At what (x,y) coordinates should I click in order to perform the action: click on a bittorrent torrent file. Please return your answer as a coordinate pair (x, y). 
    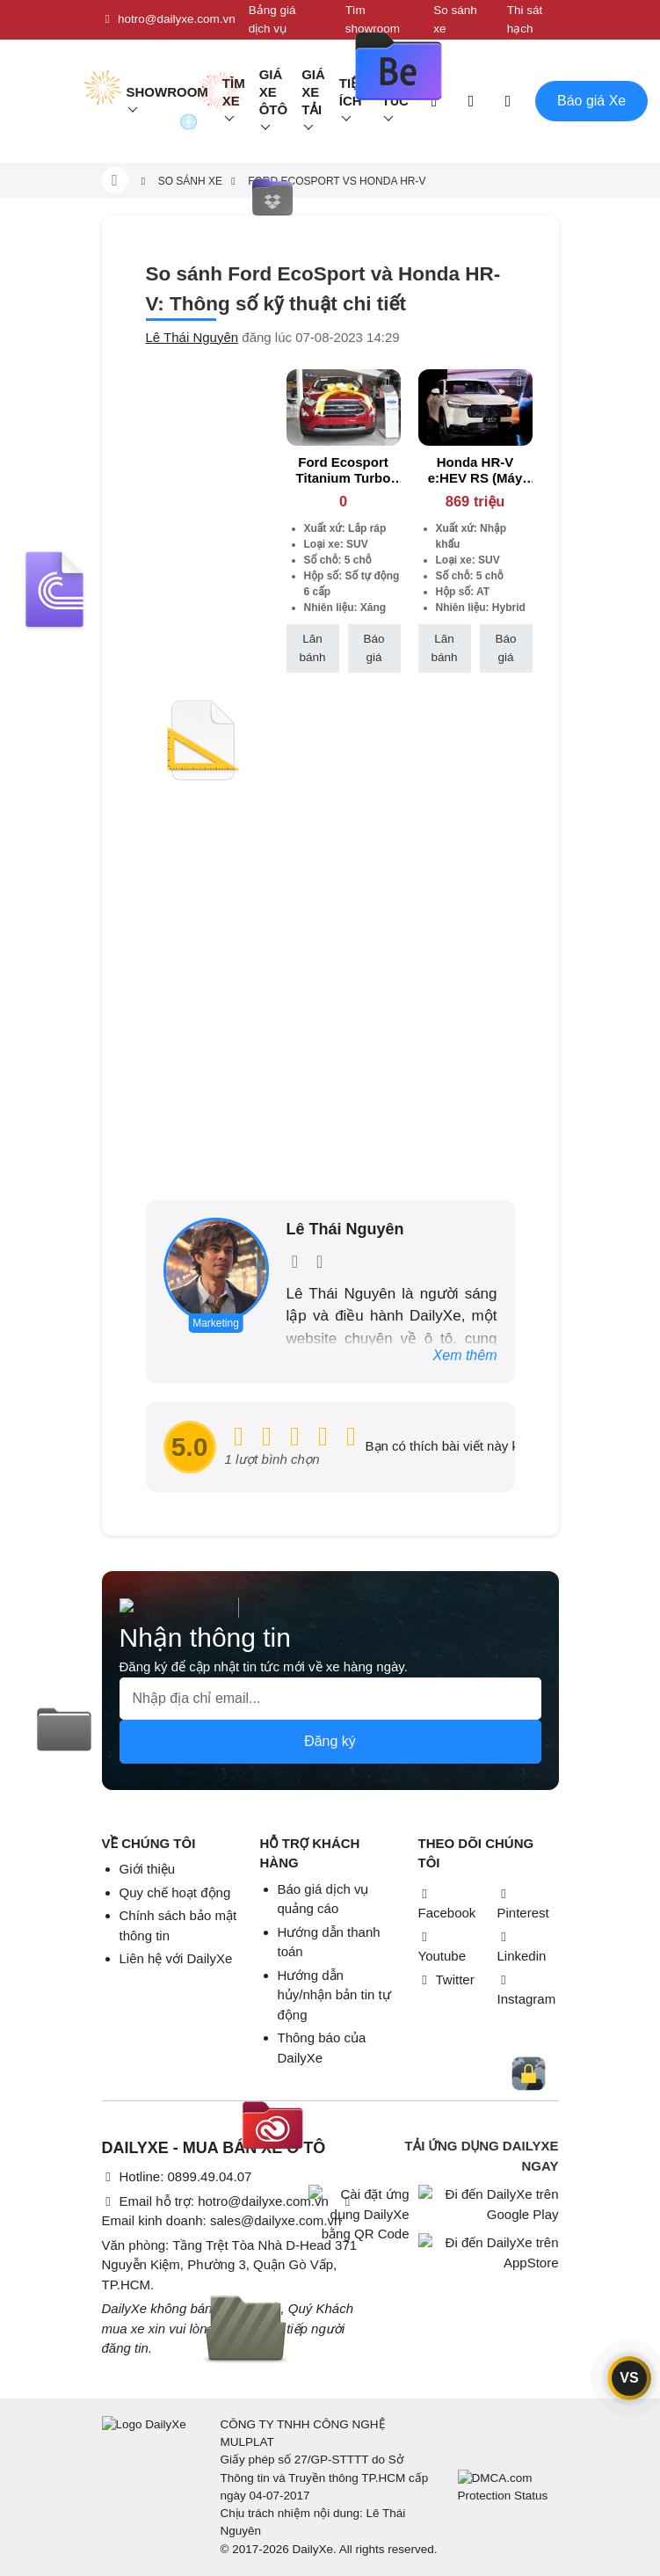
    Looking at the image, I should click on (54, 591).